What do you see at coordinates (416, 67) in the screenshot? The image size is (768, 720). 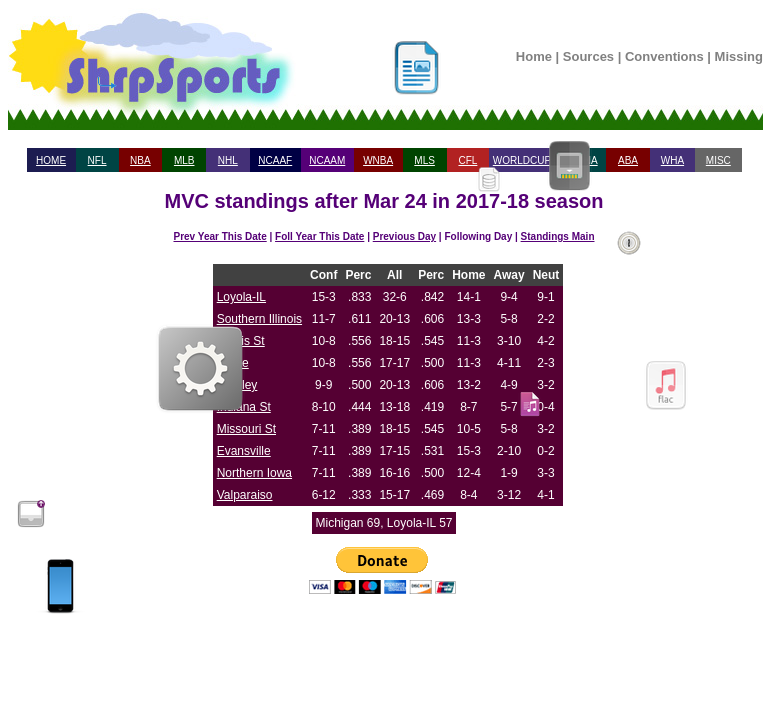 I see `open a text document template file` at bounding box center [416, 67].